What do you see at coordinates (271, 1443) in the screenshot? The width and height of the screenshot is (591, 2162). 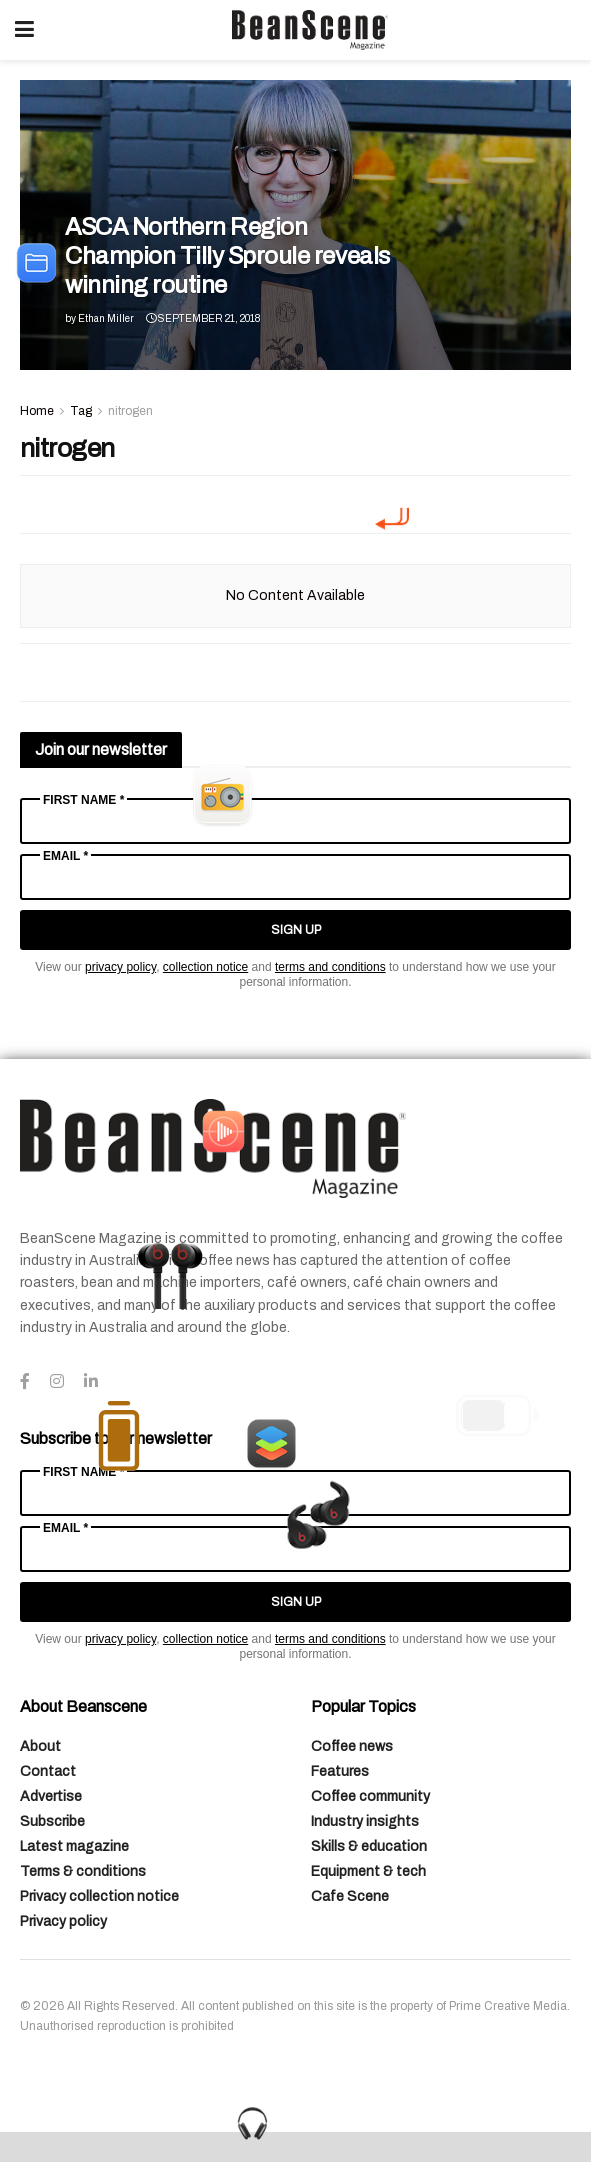 I see `open the ASC app` at bounding box center [271, 1443].